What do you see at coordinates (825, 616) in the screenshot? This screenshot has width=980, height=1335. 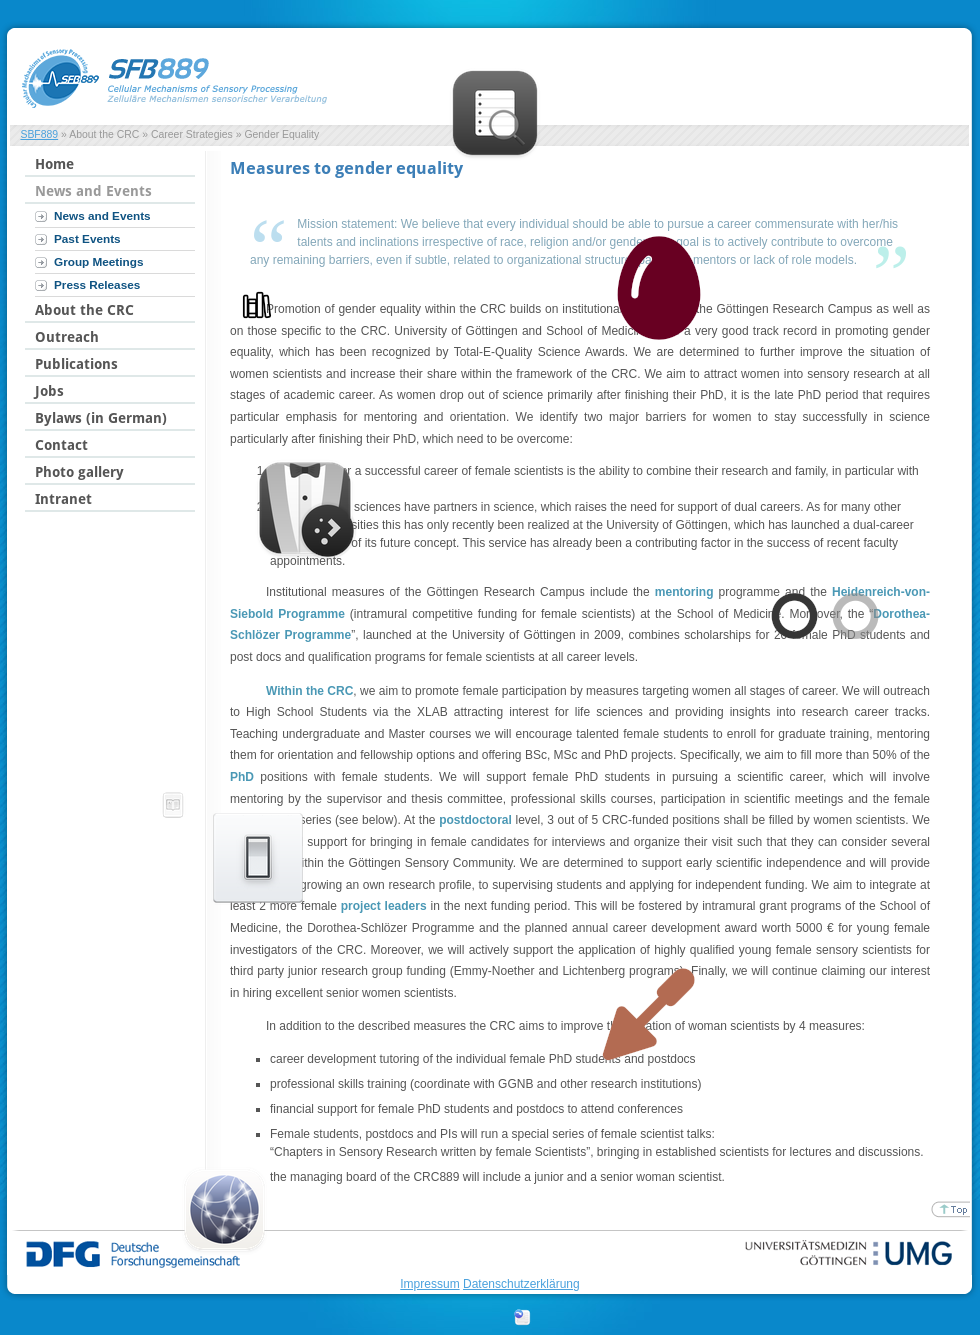 I see `connect your flickr account` at bounding box center [825, 616].